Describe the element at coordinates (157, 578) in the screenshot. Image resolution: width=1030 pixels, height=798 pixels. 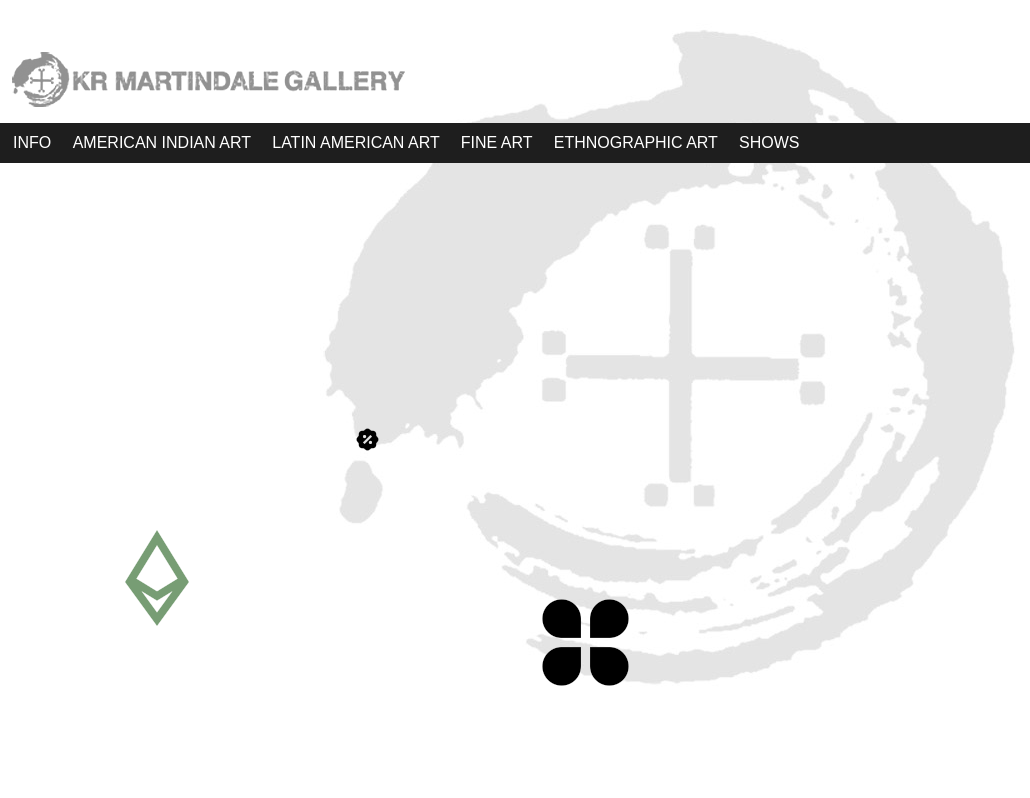
I see `view ethereum wallet balance` at that location.